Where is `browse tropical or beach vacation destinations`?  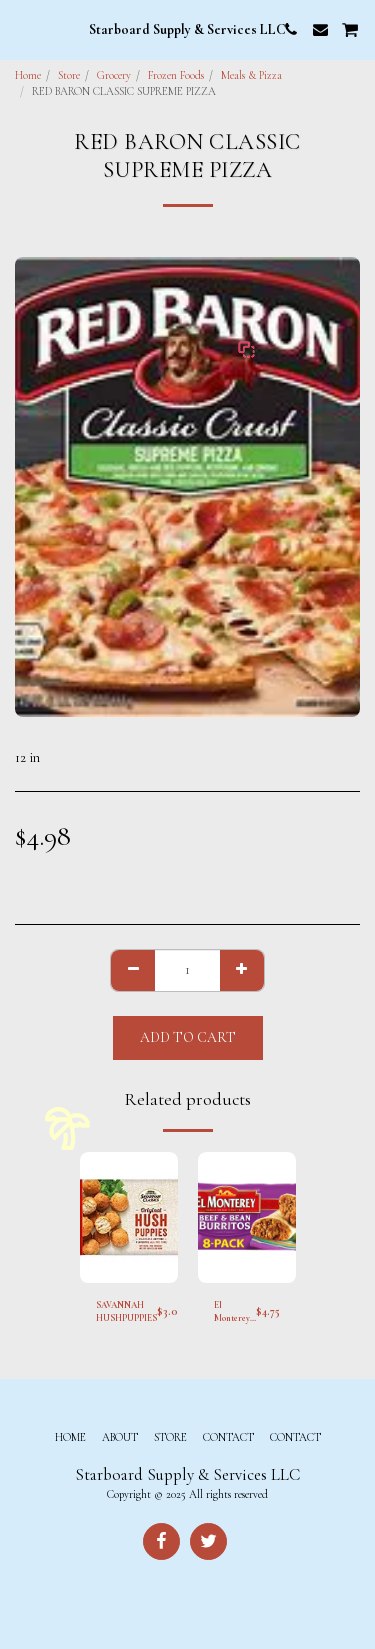
browse tropical or beach vacation destinations is located at coordinates (67, 1127).